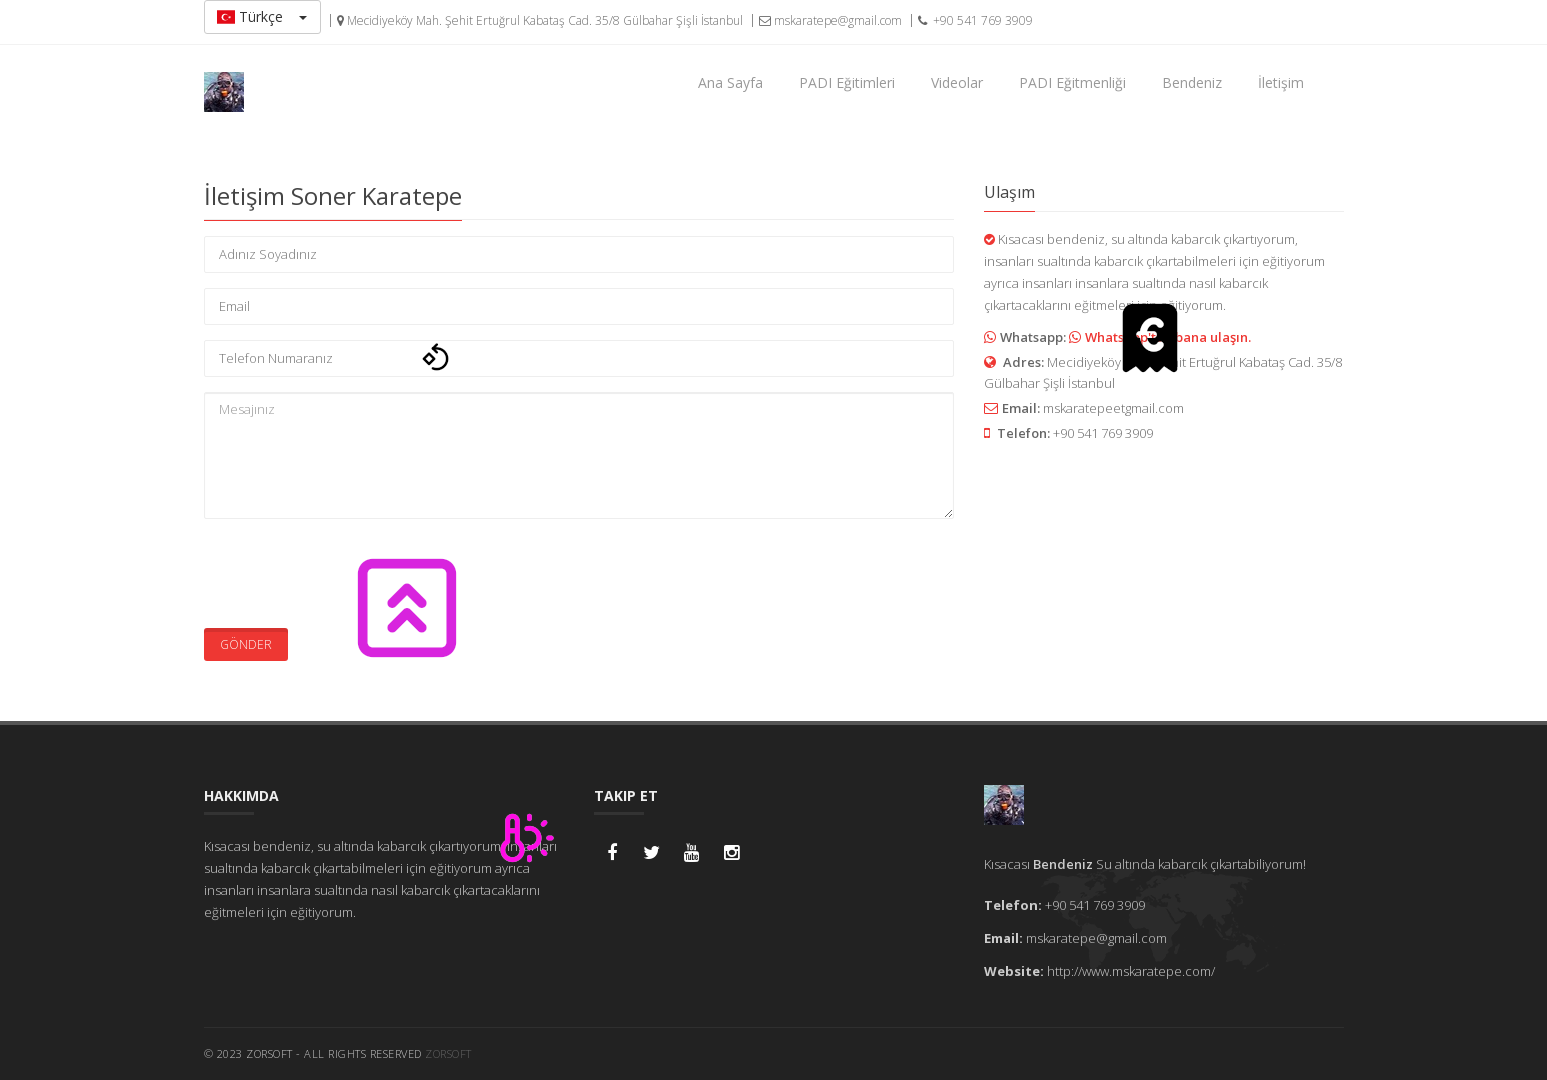 The width and height of the screenshot is (1547, 1080). Describe the element at coordinates (435, 357) in the screenshot. I see `refresh or reload placeholder content` at that location.